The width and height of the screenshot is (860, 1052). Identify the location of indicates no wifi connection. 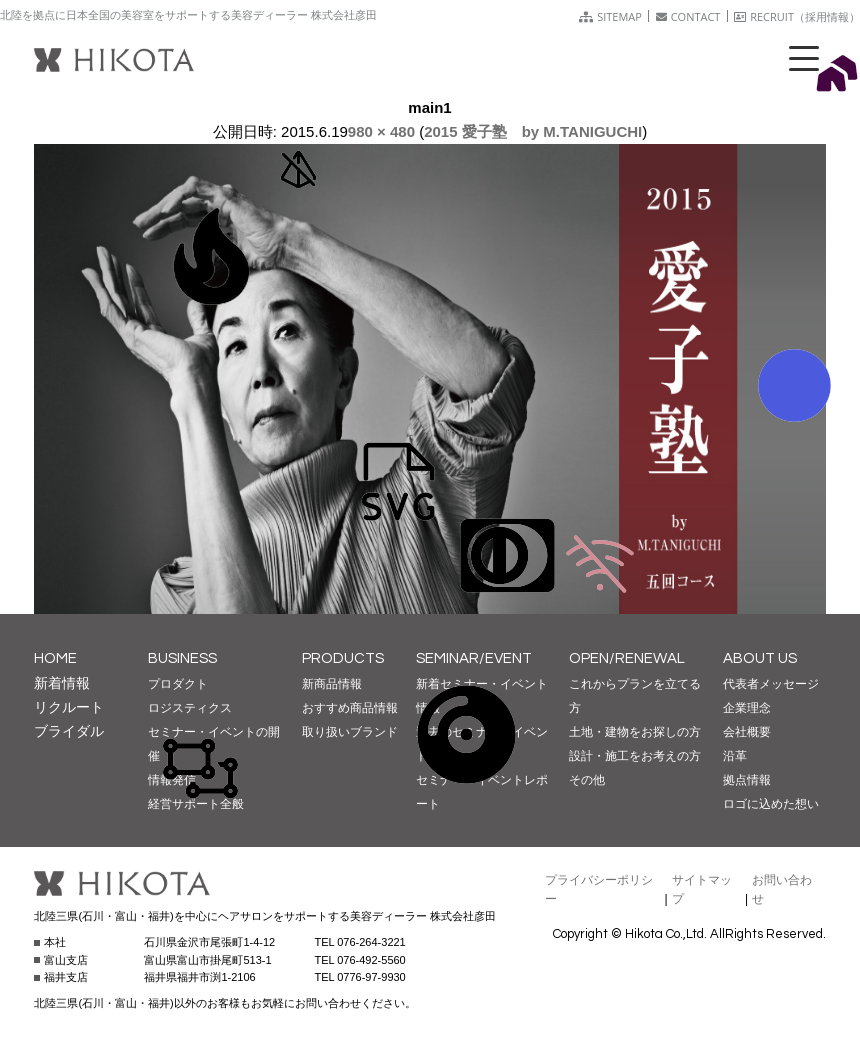
(600, 564).